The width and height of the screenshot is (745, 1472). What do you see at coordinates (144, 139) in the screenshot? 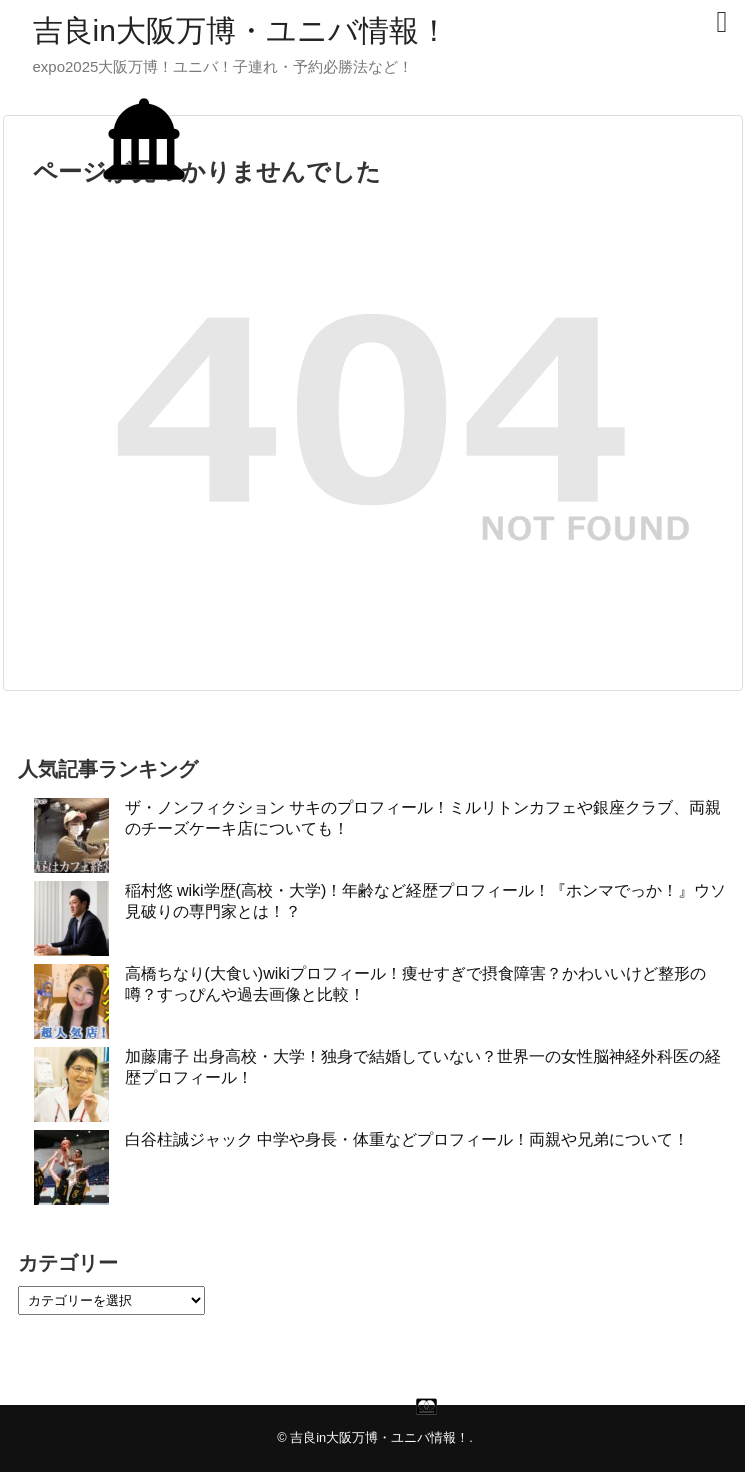
I see `view government or civic services` at bounding box center [144, 139].